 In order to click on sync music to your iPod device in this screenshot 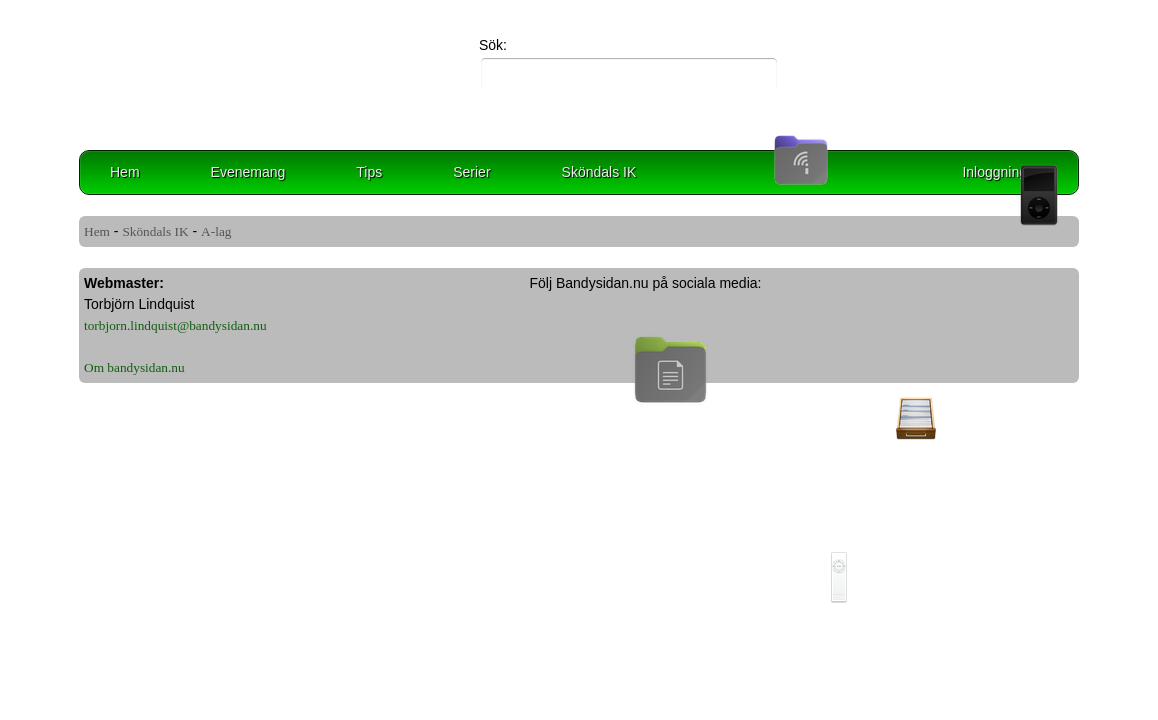, I will do `click(838, 577)`.